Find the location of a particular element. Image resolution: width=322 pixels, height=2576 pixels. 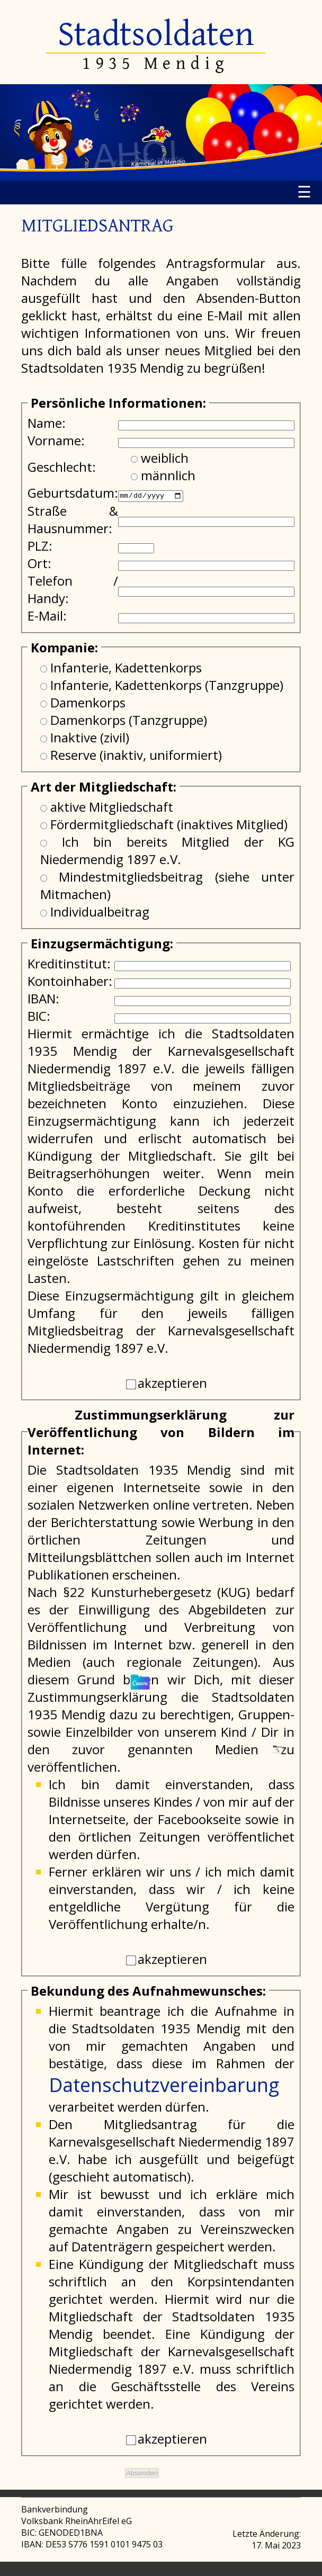

folder containing batch files or scripts is located at coordinates (278, 1749).